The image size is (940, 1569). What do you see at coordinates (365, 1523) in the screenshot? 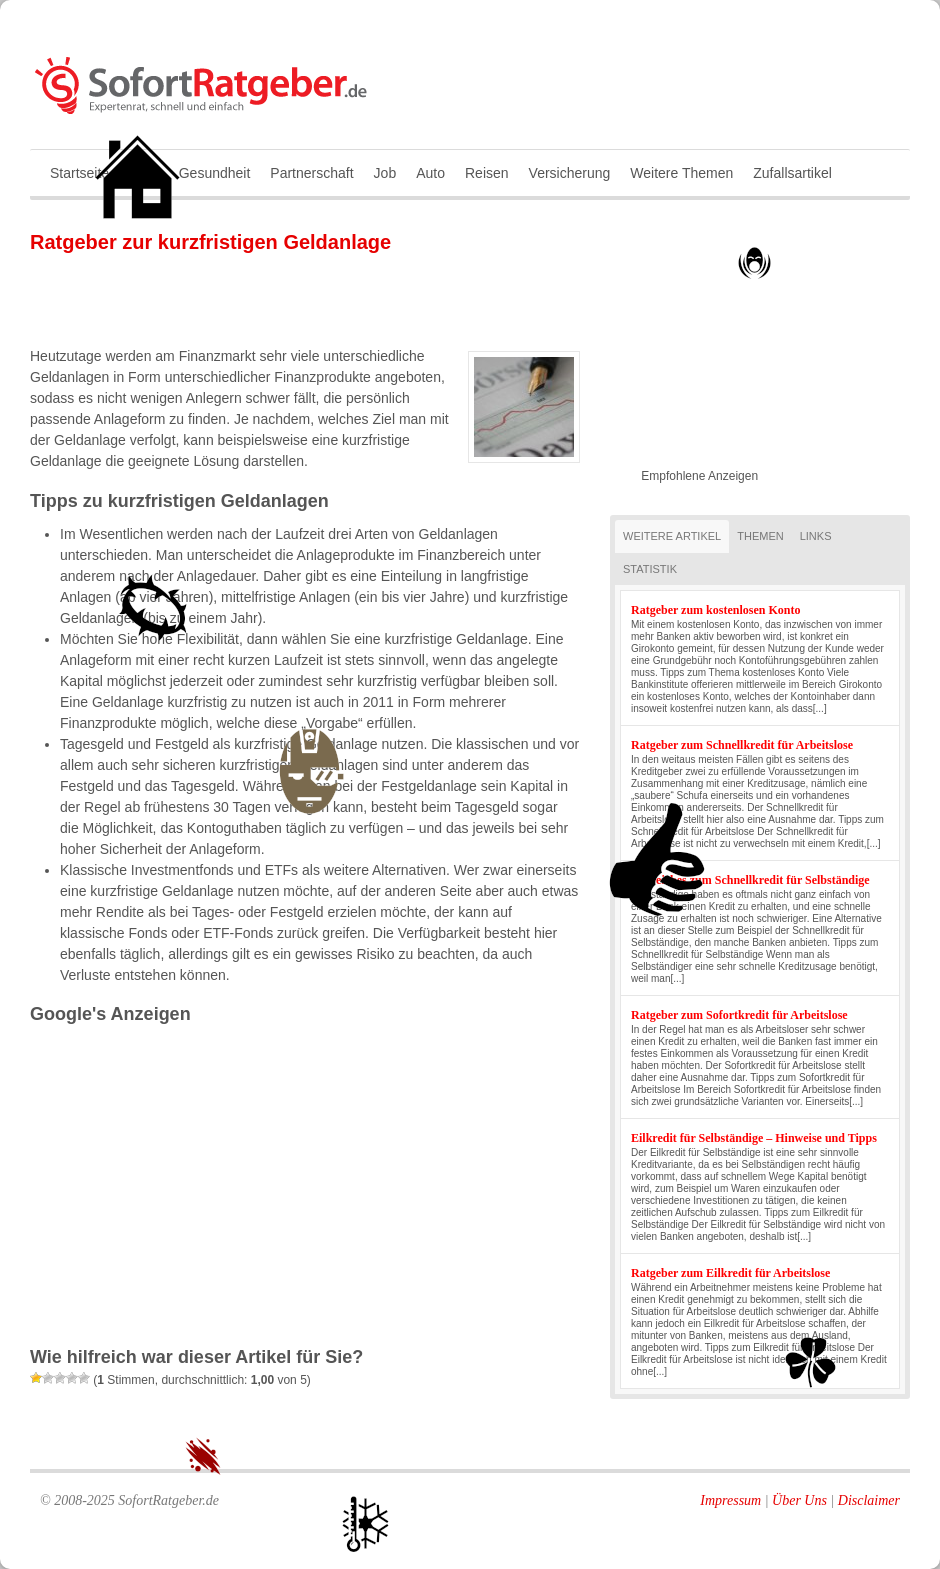
I see `indicates cold temperature or low reading` at bounding box center [365, 1523].